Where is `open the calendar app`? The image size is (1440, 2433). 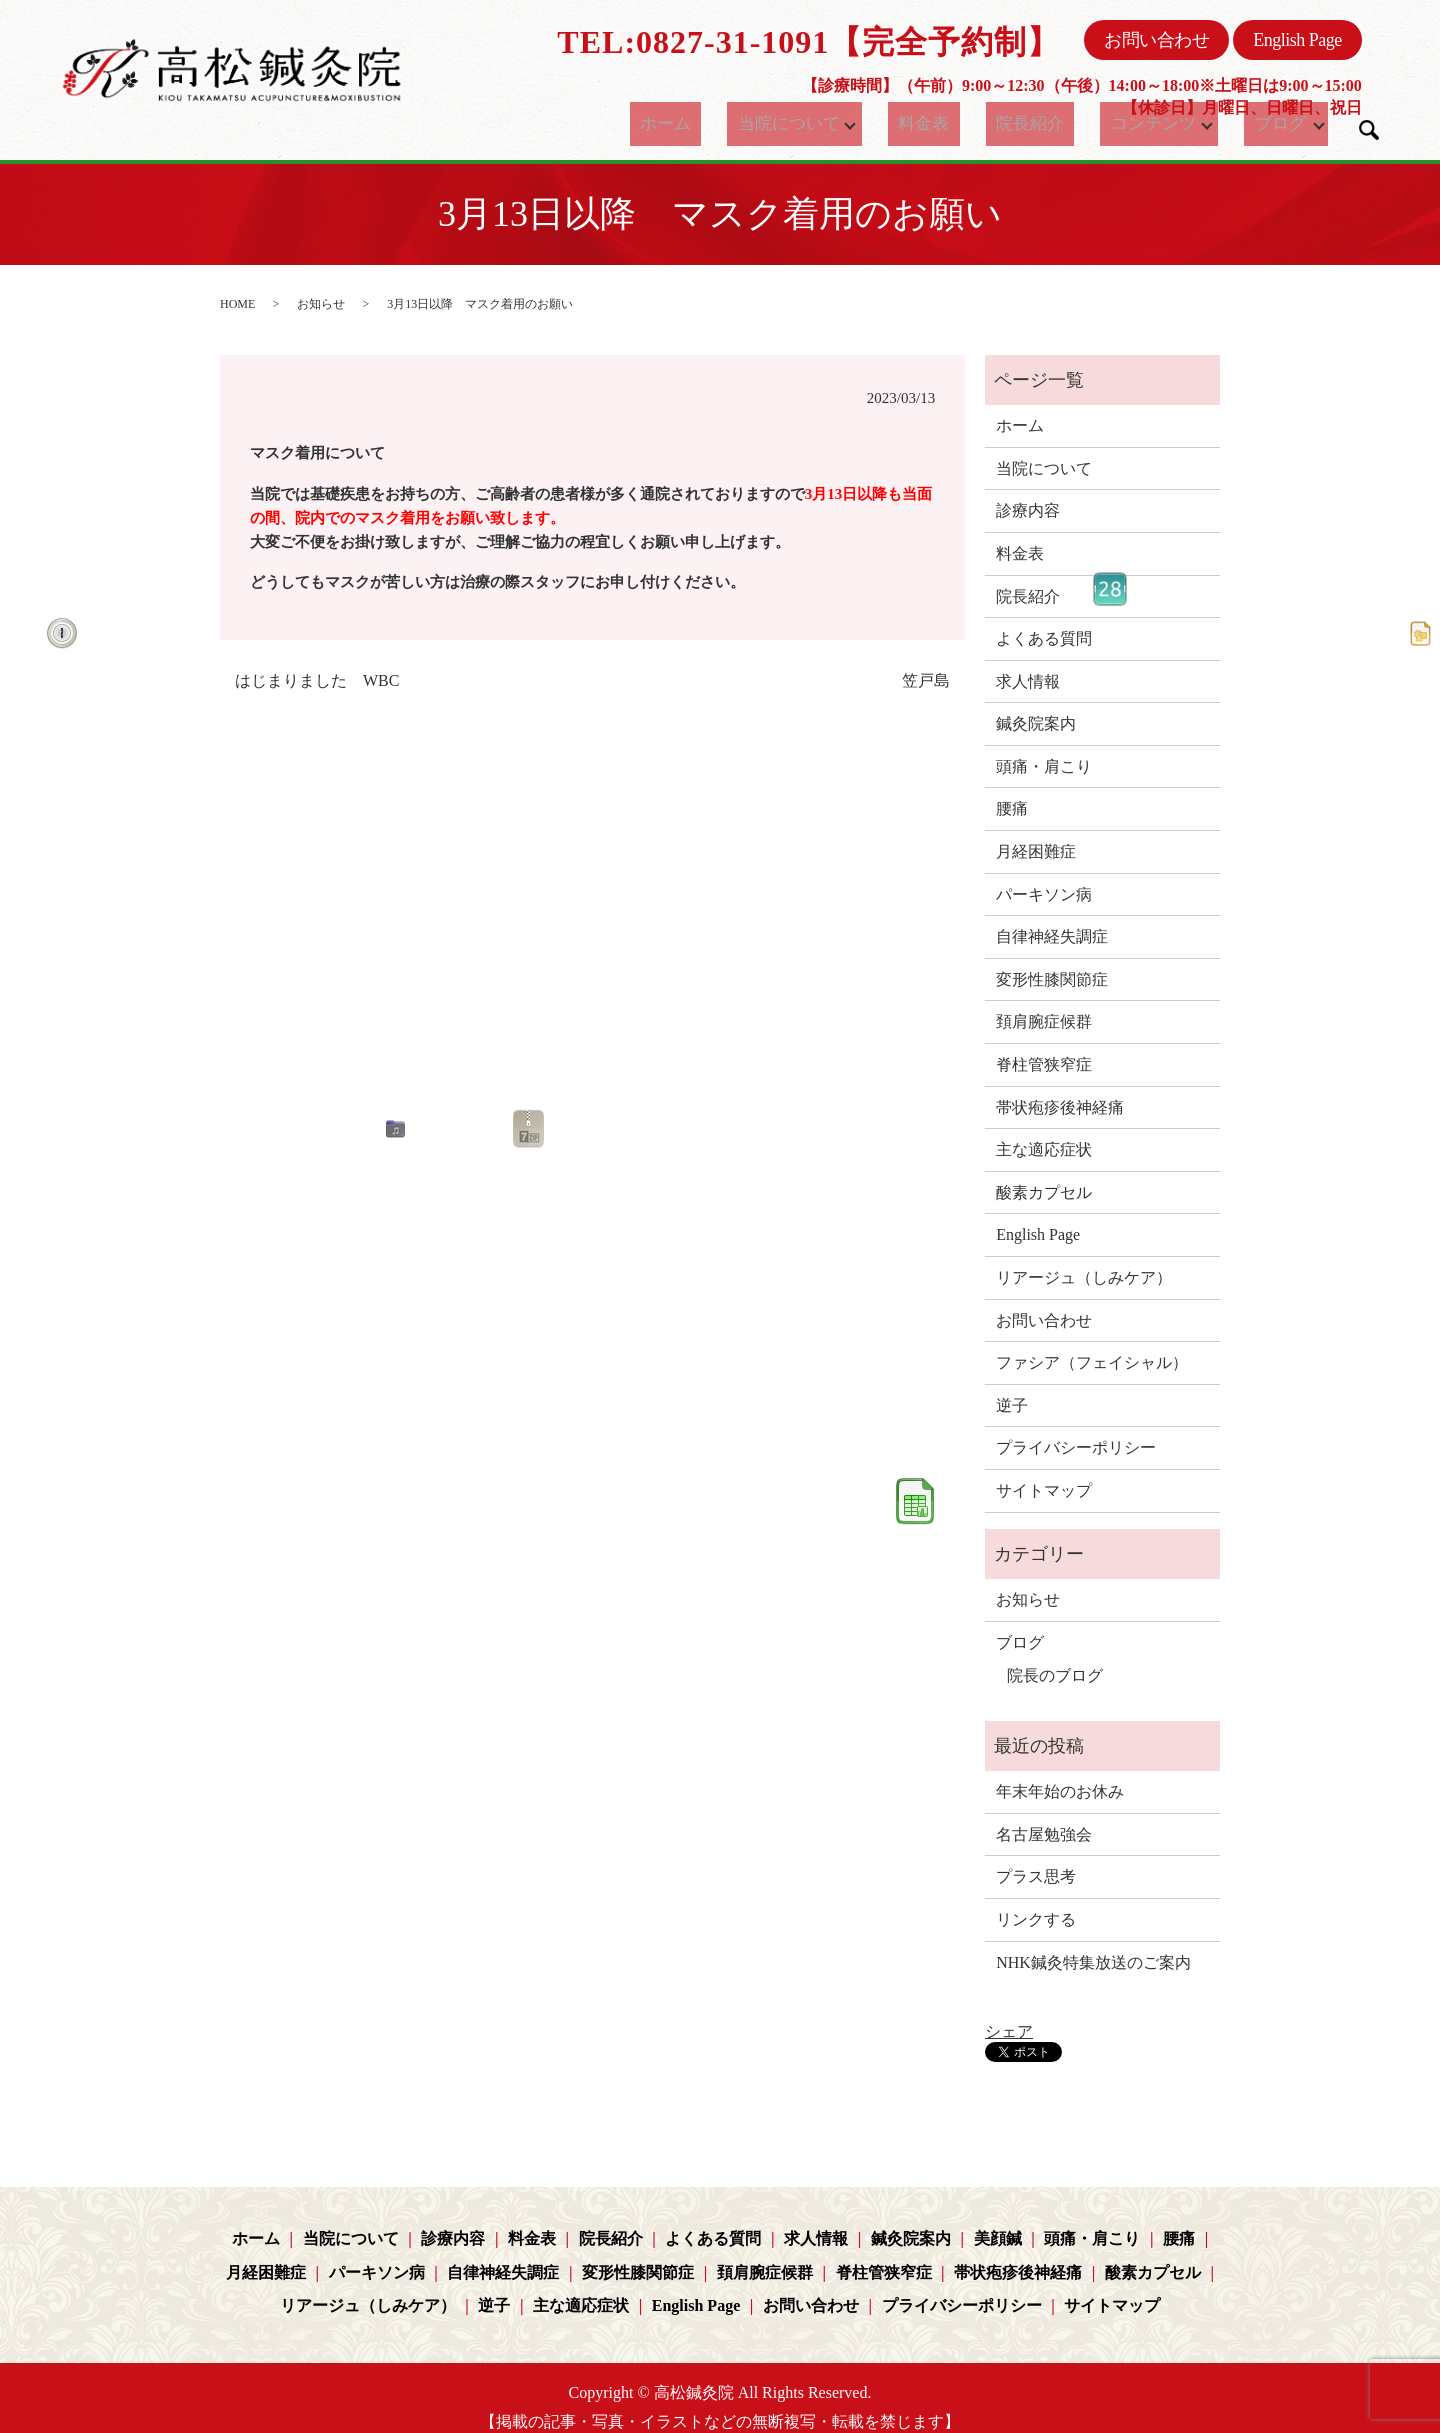
open the calendar app is located at coordinates (1110, 589).